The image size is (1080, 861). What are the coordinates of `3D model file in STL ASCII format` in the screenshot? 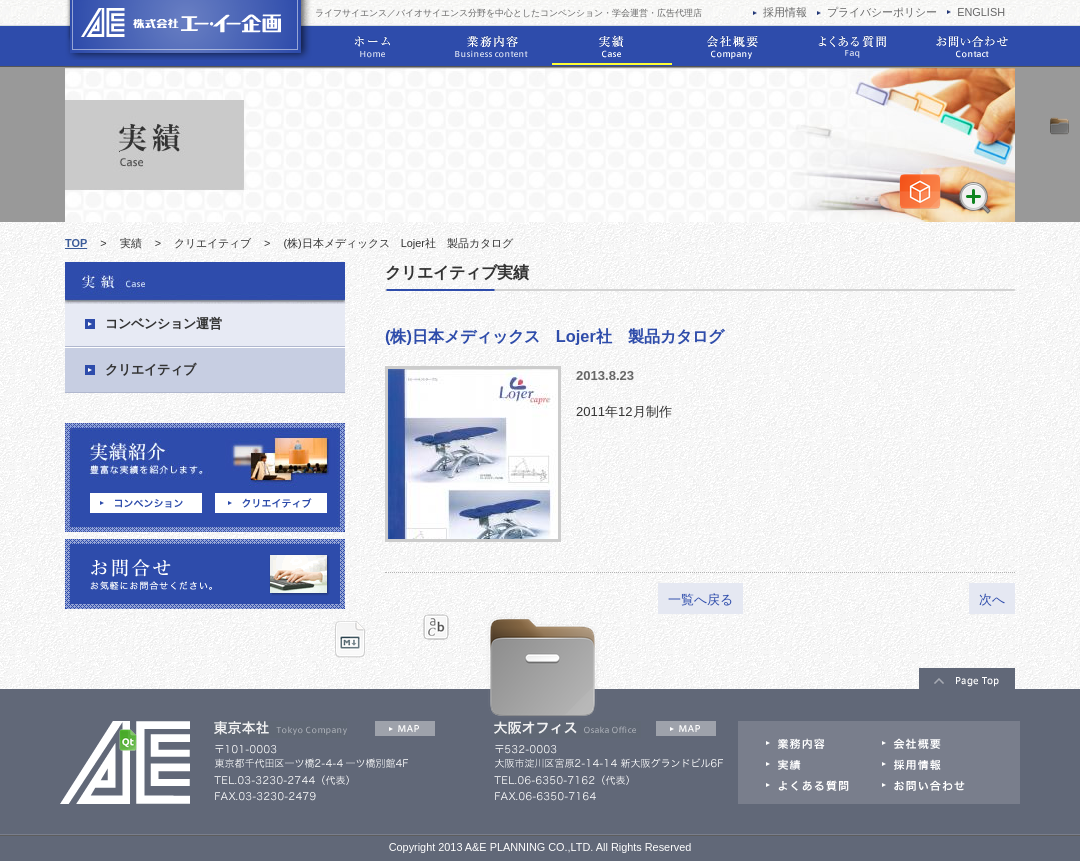 It's located at (920, 190).